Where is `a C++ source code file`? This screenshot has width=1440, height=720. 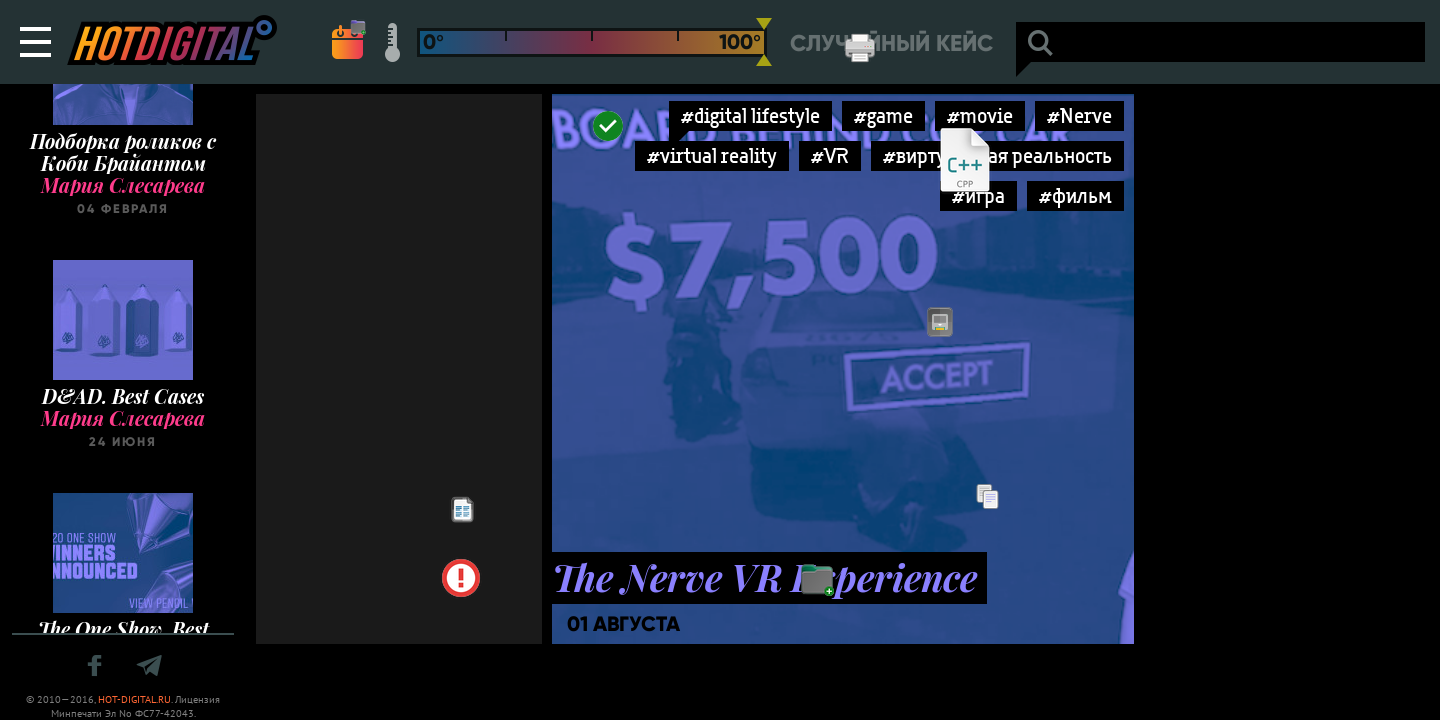 a C++ source code file is located at coordinates (965, 161).